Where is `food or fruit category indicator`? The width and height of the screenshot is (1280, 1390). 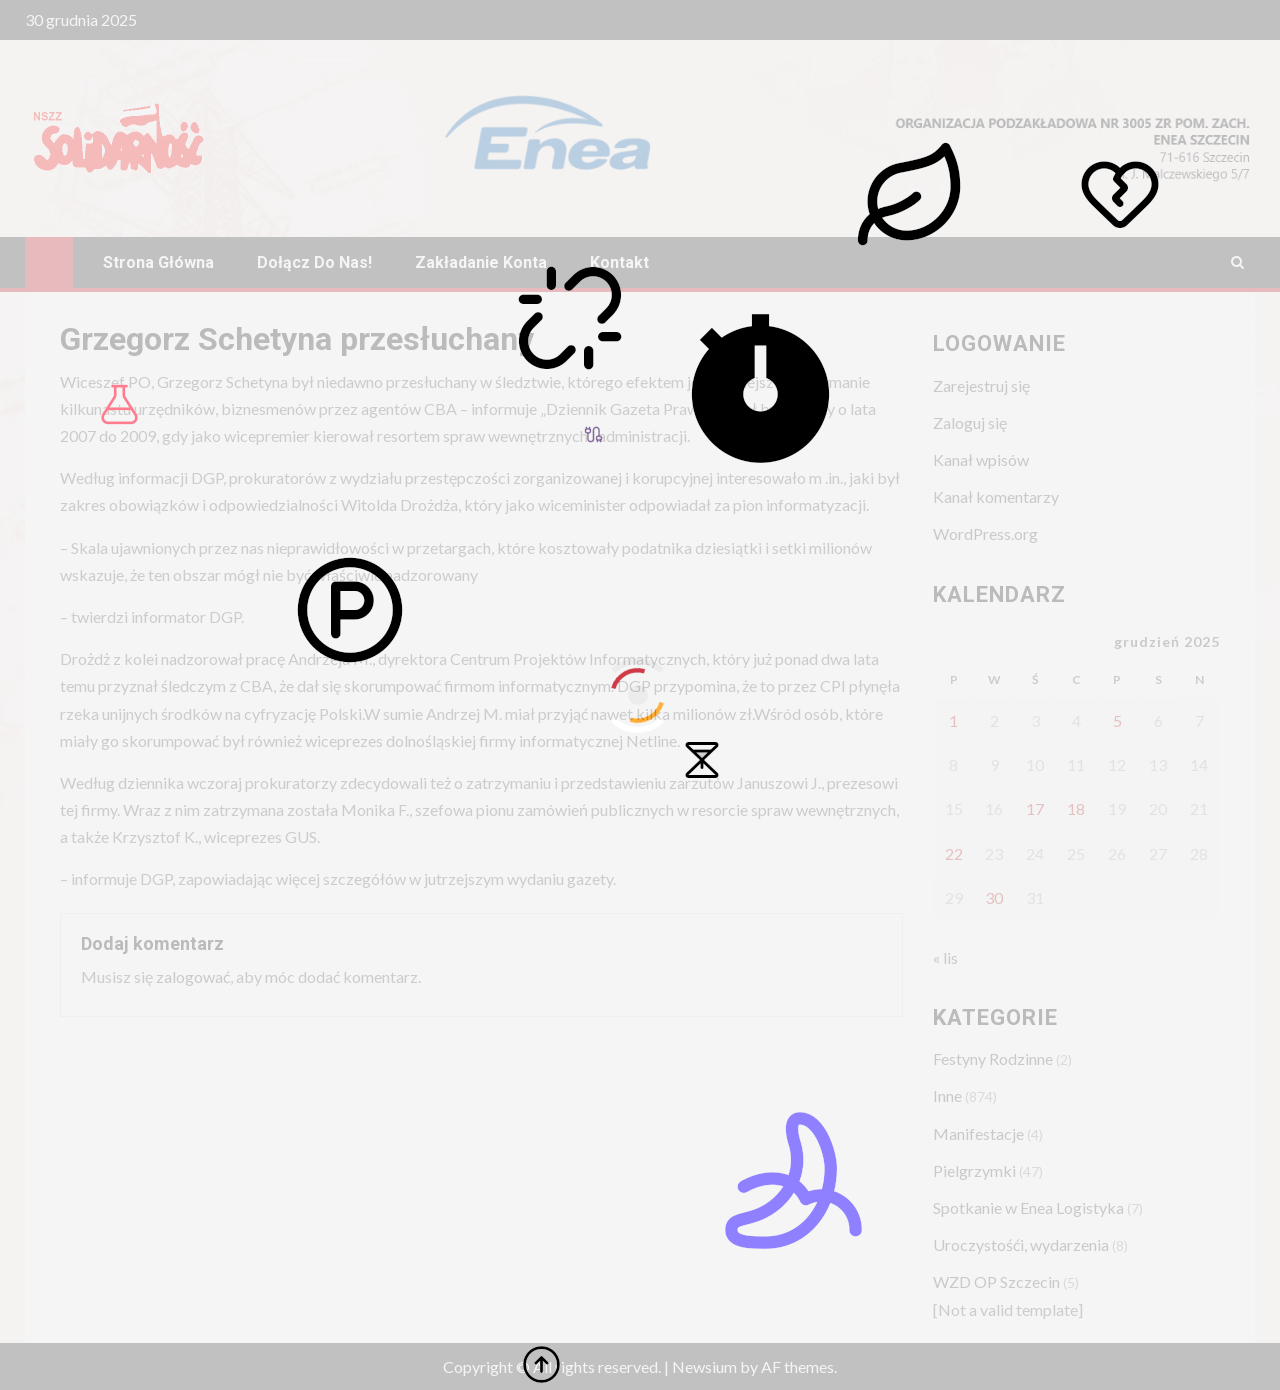 food or fruit category indicator is located at coordinates (793, 1180).